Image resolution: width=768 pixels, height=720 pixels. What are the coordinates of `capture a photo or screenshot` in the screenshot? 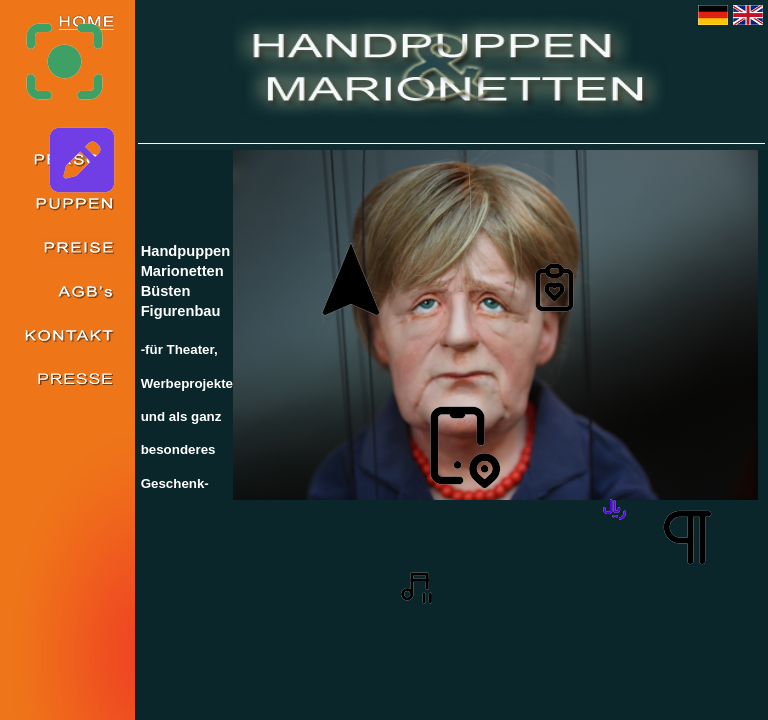 It's located at (64, 61).